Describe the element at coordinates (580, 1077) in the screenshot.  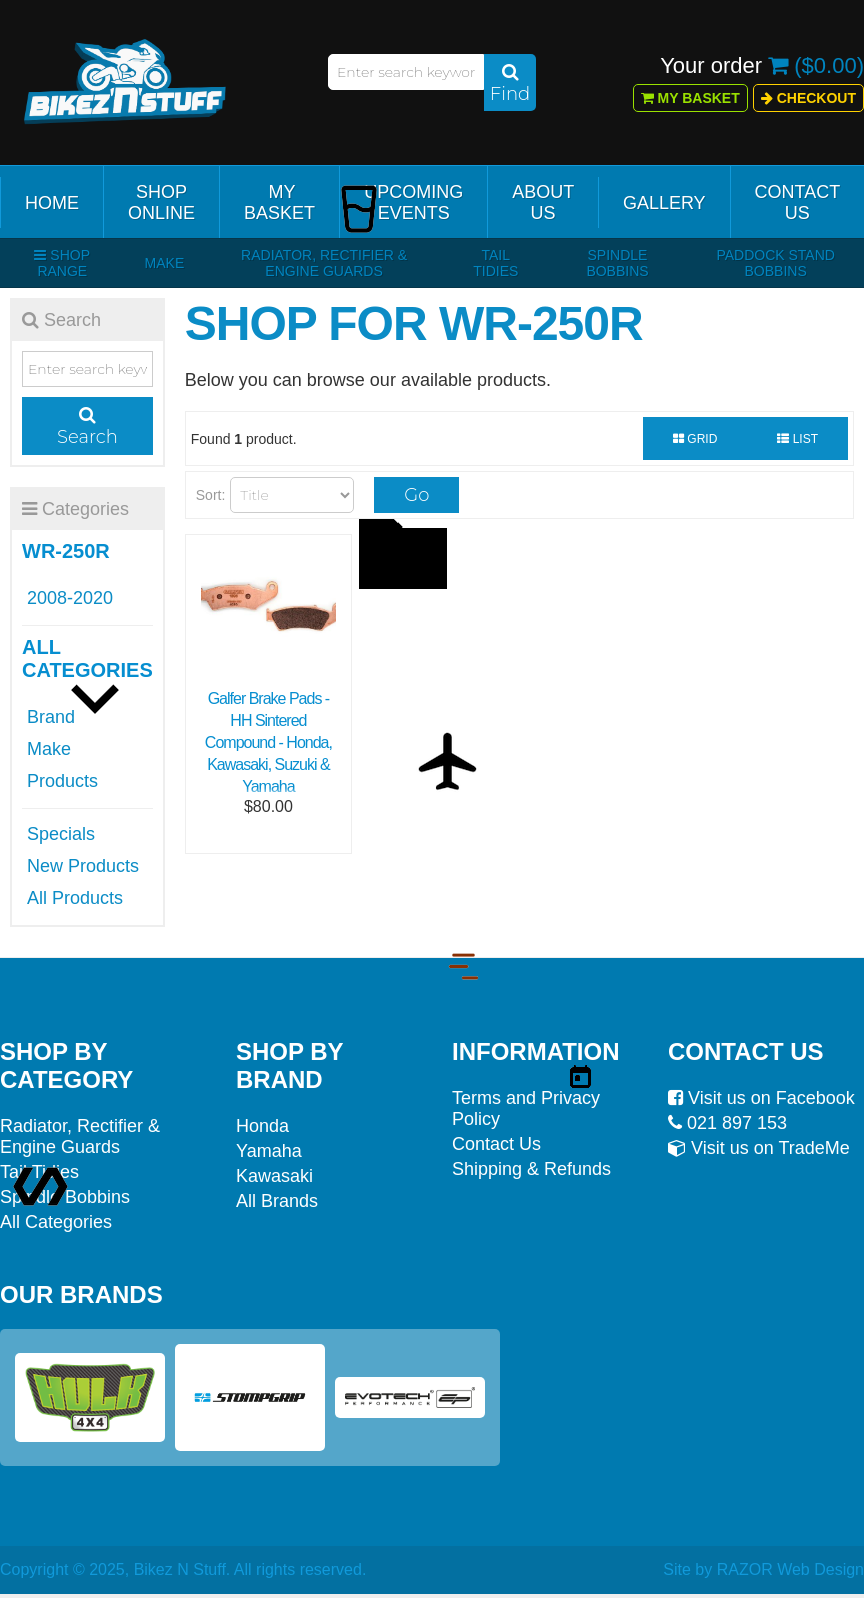
I see `view today's date or events` at that location.